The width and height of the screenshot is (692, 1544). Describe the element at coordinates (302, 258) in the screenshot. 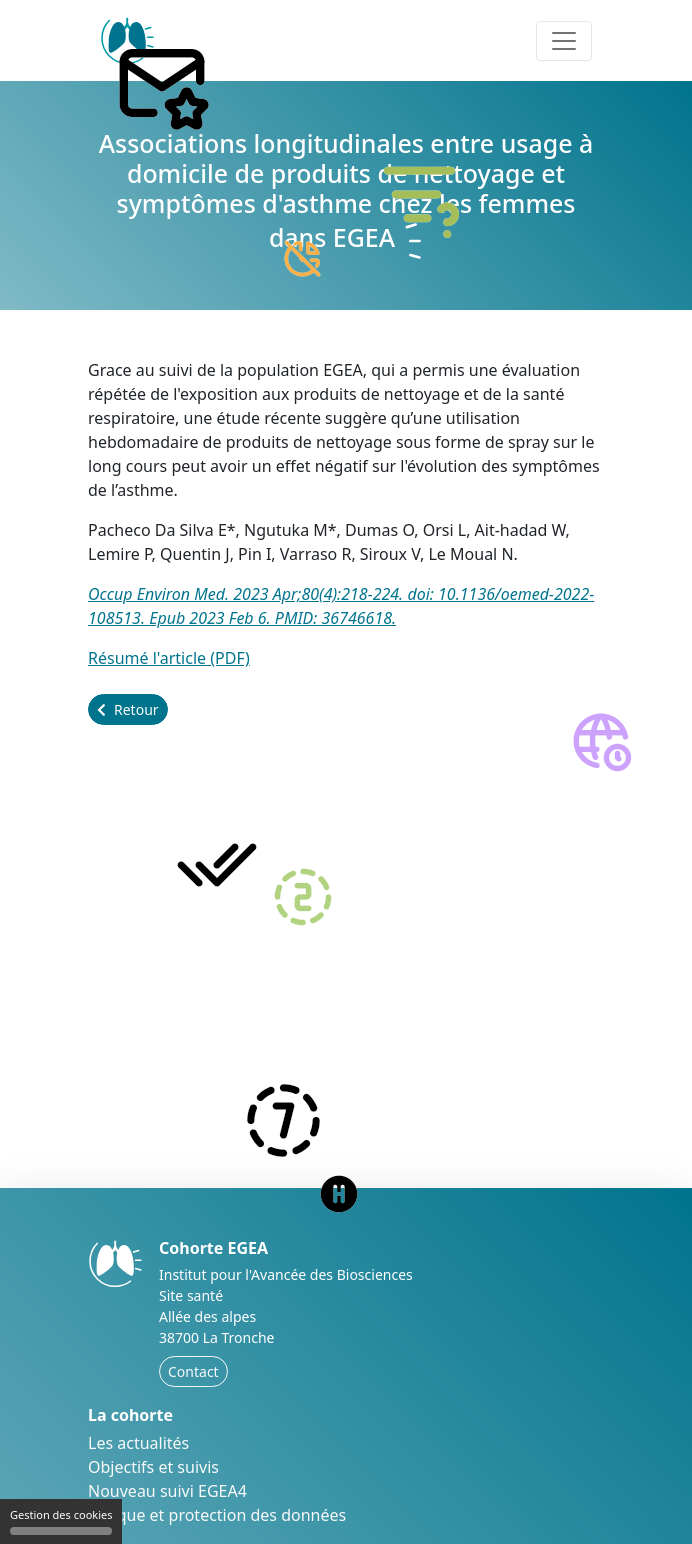

I see `disable pie chart visualization` at that location.